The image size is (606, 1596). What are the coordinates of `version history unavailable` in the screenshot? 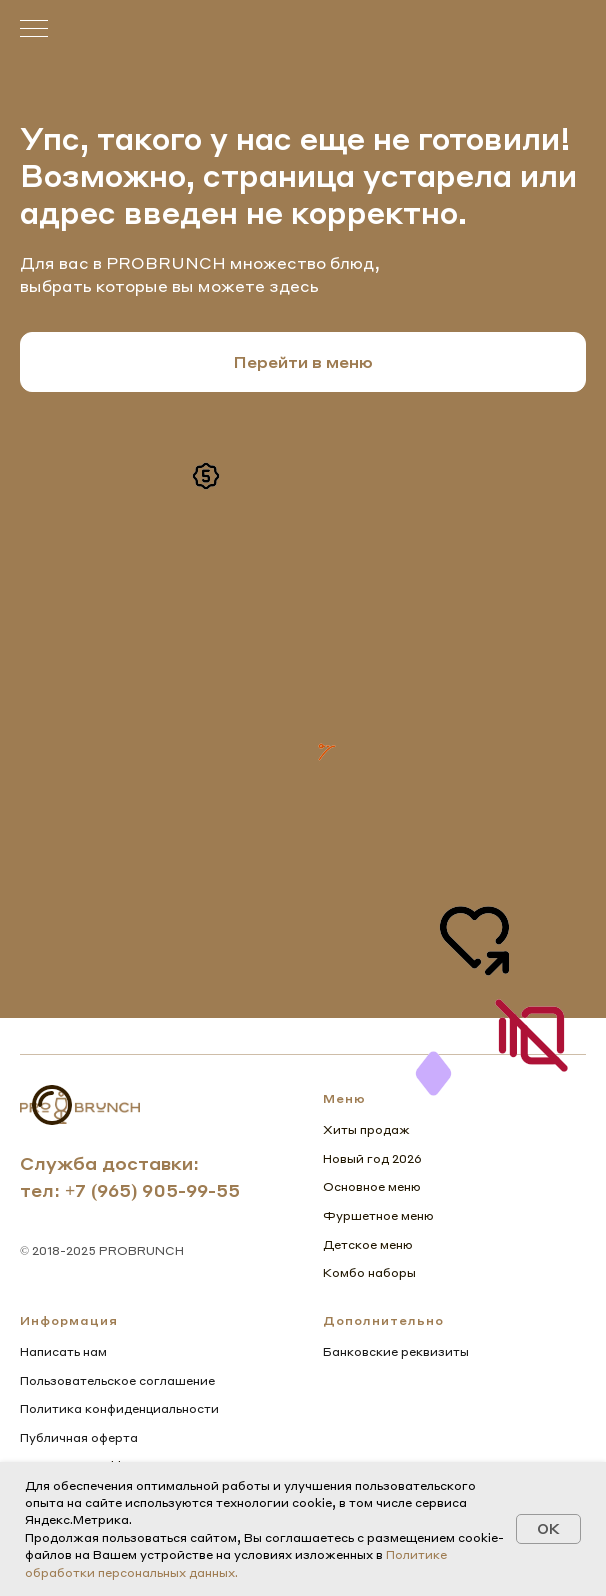 It's located at (531, 1035).